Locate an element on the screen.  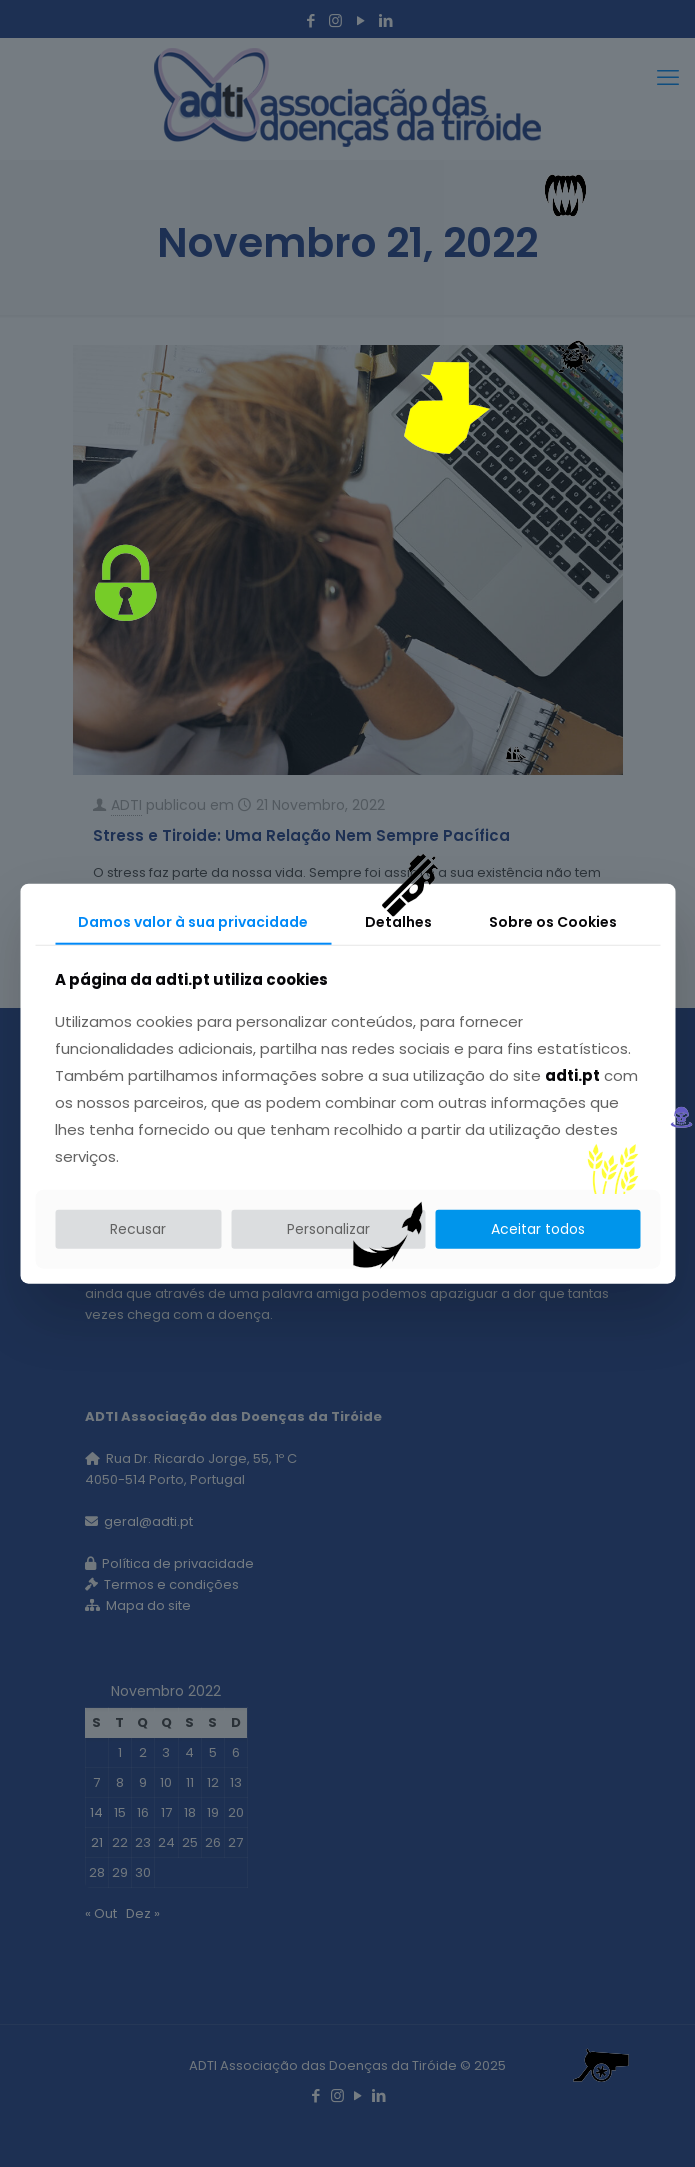
indicates grain or wheat resource in a farming game is located at coordinates (613, 1169).